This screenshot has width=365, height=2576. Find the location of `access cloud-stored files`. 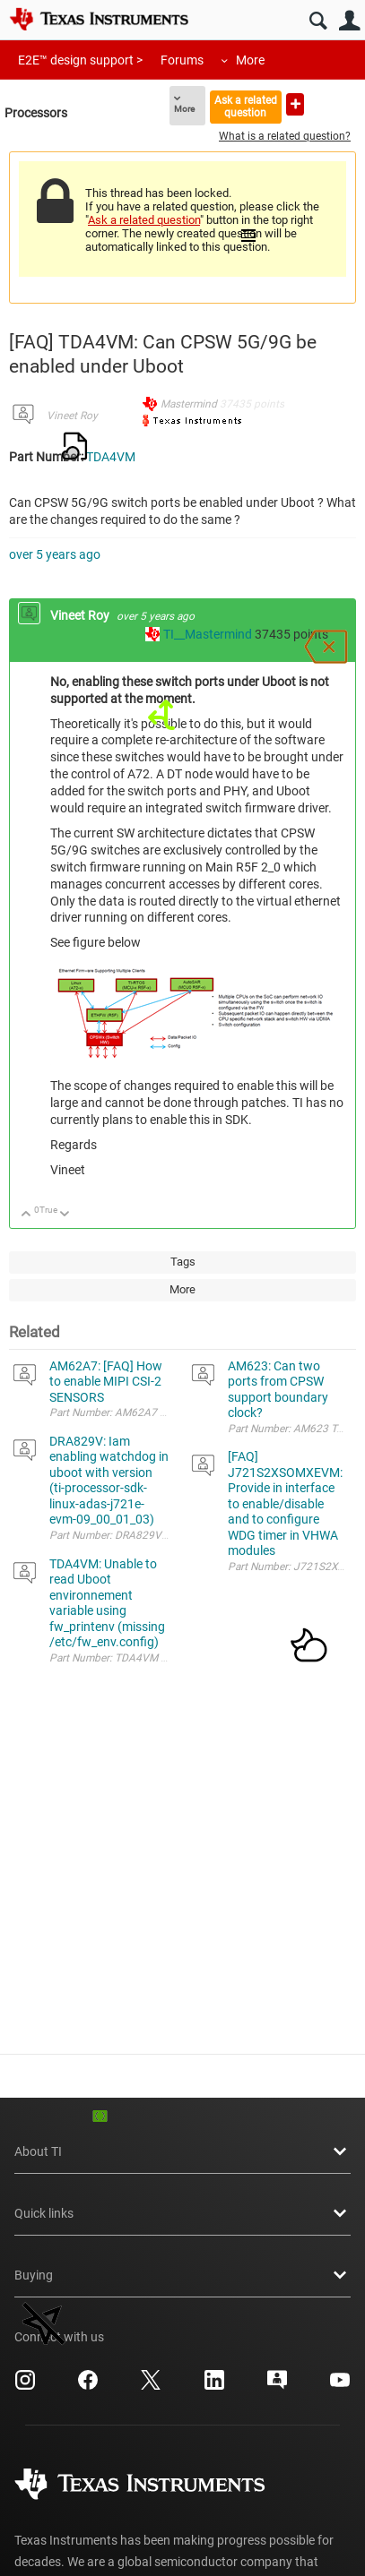

access cloud-stored files is located at coordinates (75, 446).